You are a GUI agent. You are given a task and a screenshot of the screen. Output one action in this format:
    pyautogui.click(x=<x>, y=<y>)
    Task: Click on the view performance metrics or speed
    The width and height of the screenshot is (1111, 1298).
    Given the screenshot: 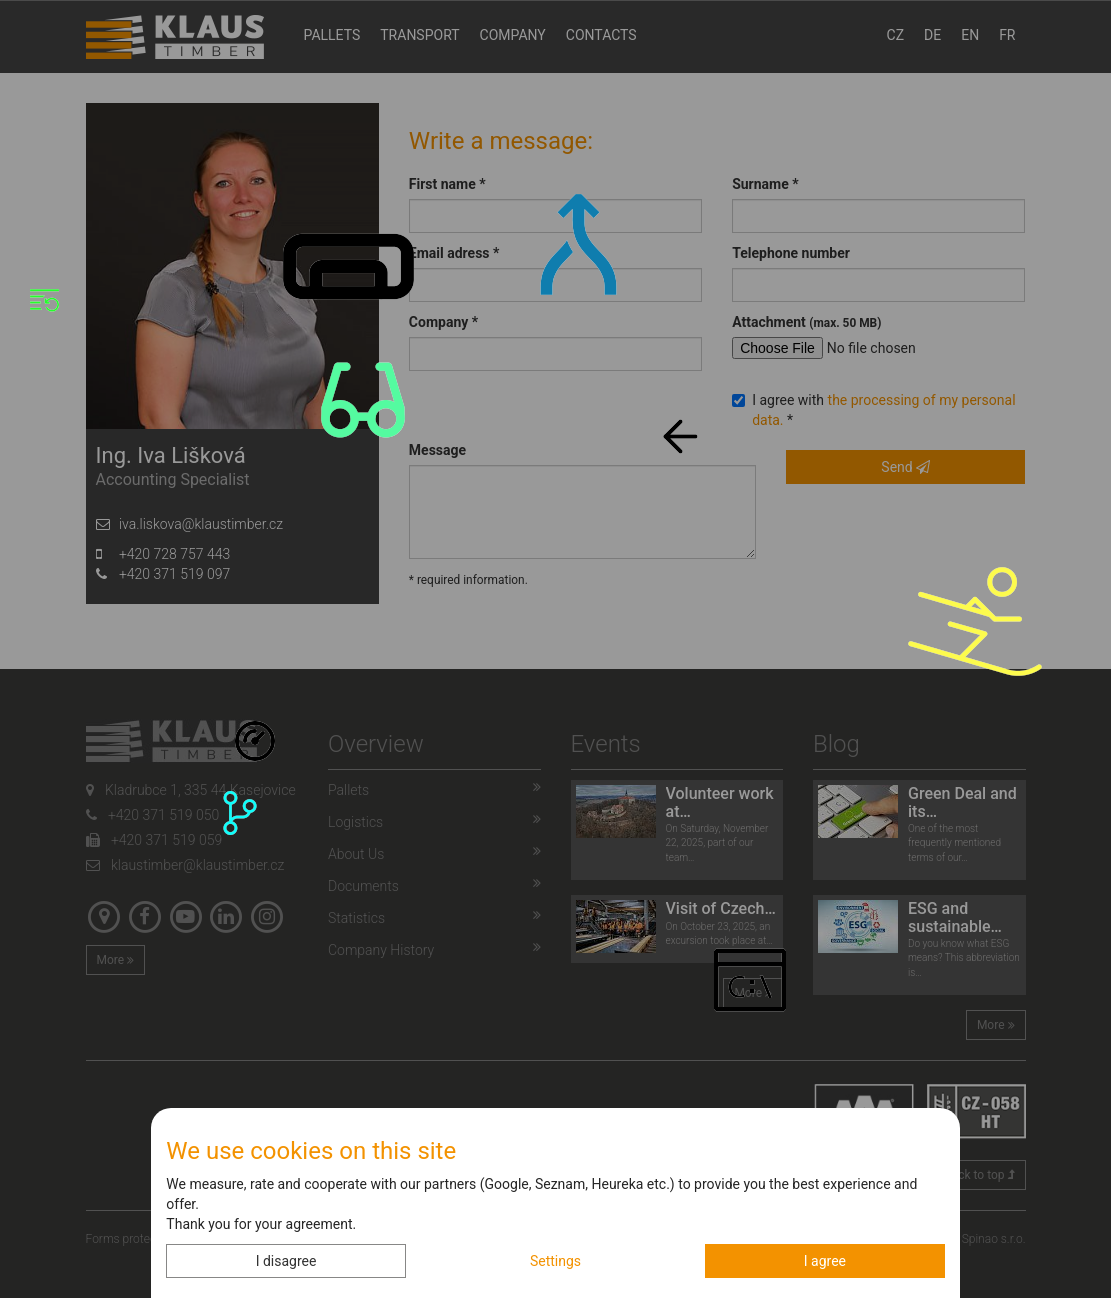 What is the action you would take?
    pyautogui.click(x=255, y=741)
    